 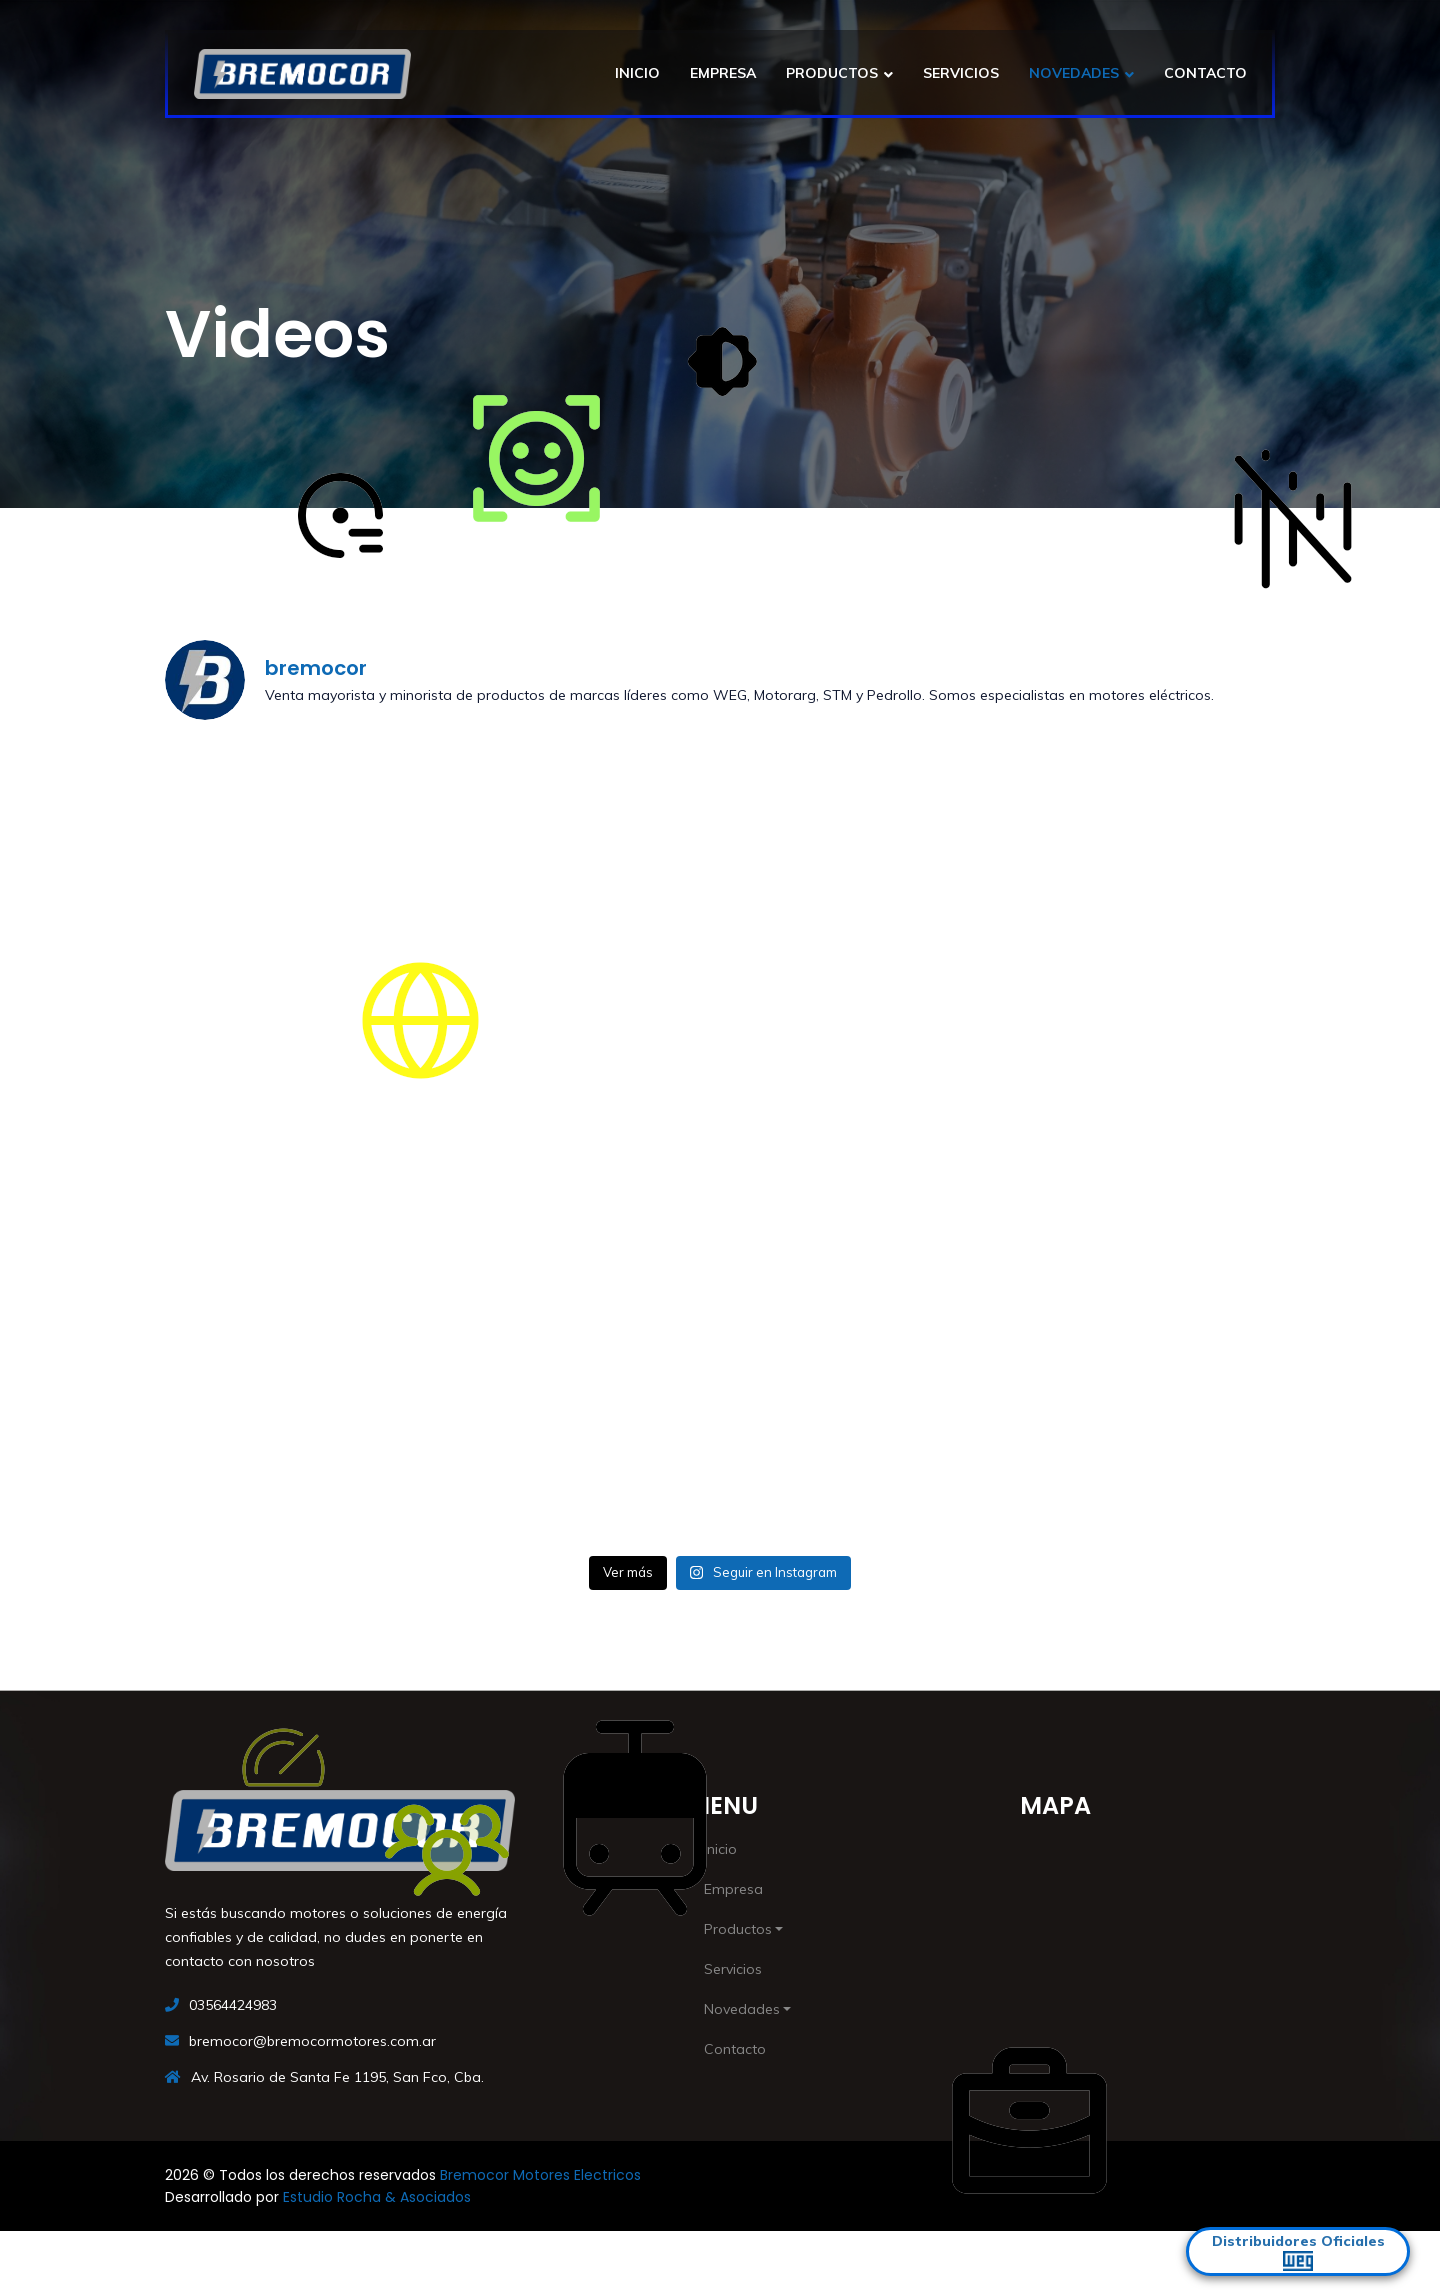 What do you see at coordinates (635, 1818) in the screenshot?
I see `access tram or streetcar transit options` at bounding box center [635, 1818].